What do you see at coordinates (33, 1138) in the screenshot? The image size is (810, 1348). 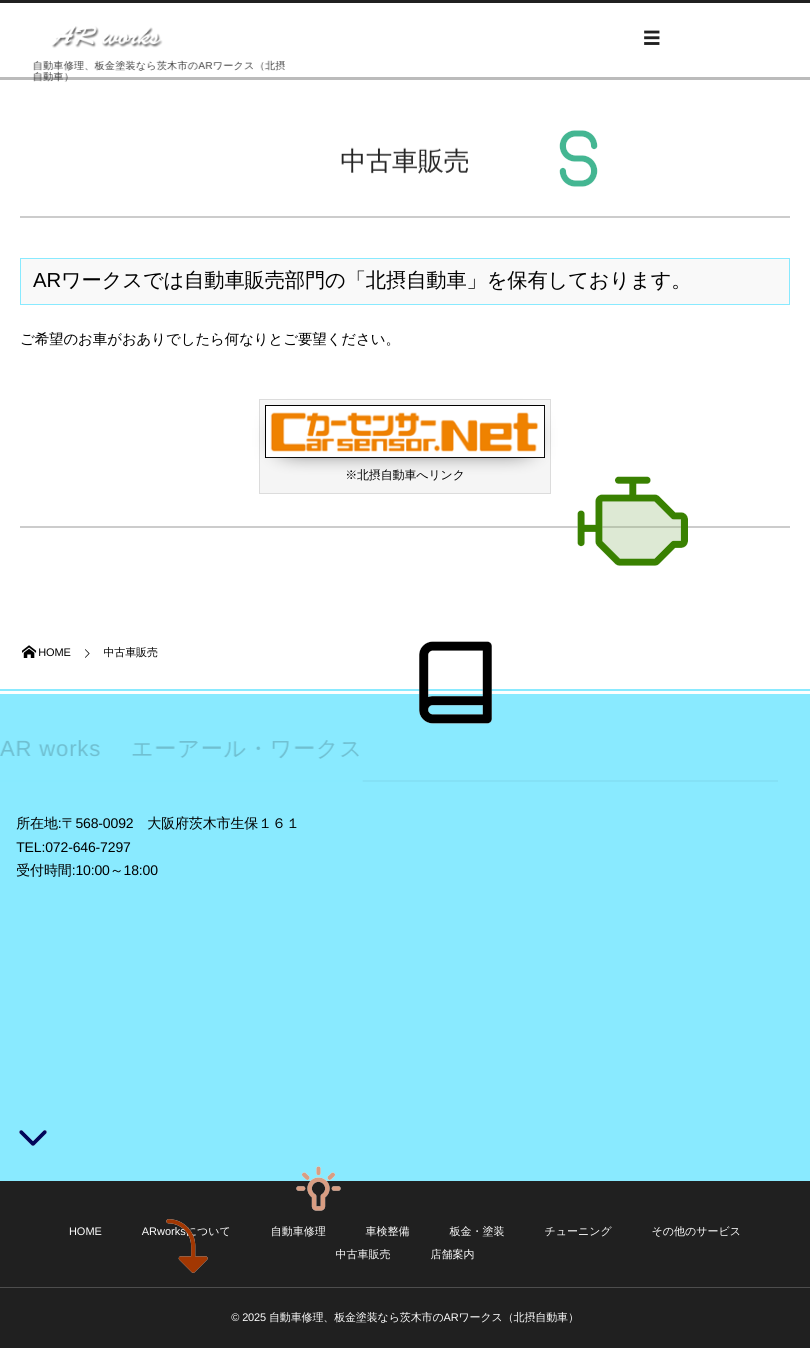 I see `expand a dropdown menu or collapsed section` at bounding box center [33, 1138].